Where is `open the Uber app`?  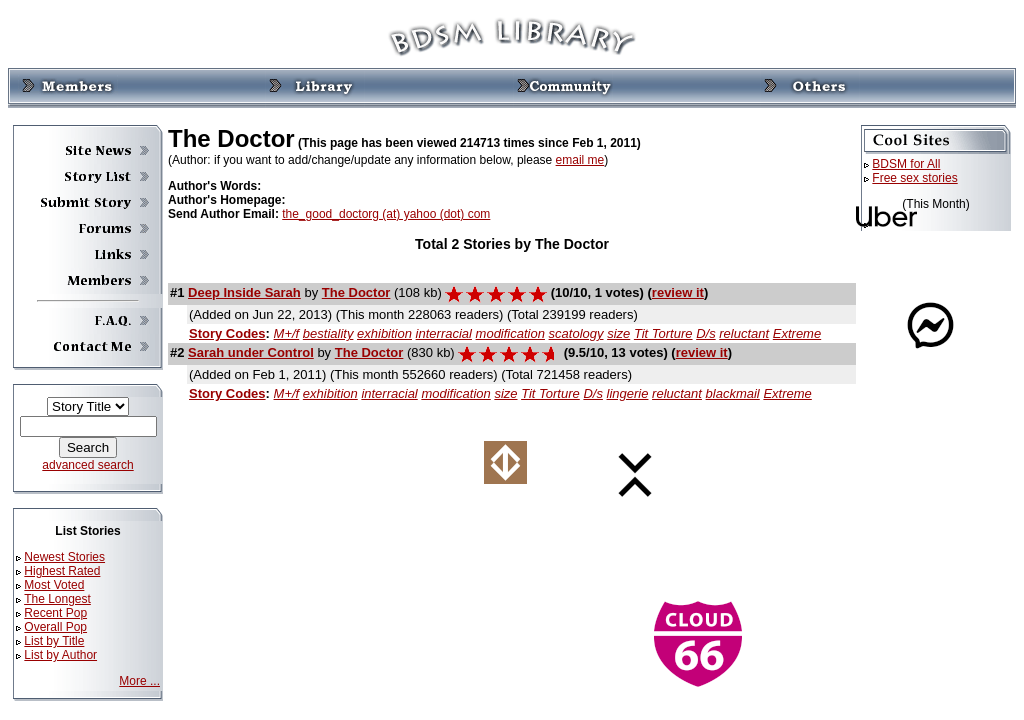 open the Uber app is located at coordinates (886, 216).